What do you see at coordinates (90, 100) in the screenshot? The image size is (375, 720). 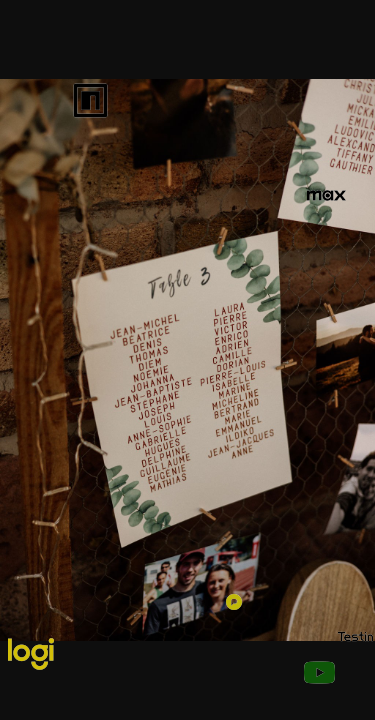 I see `npm package registry logo` at bounding box center [90, 100].